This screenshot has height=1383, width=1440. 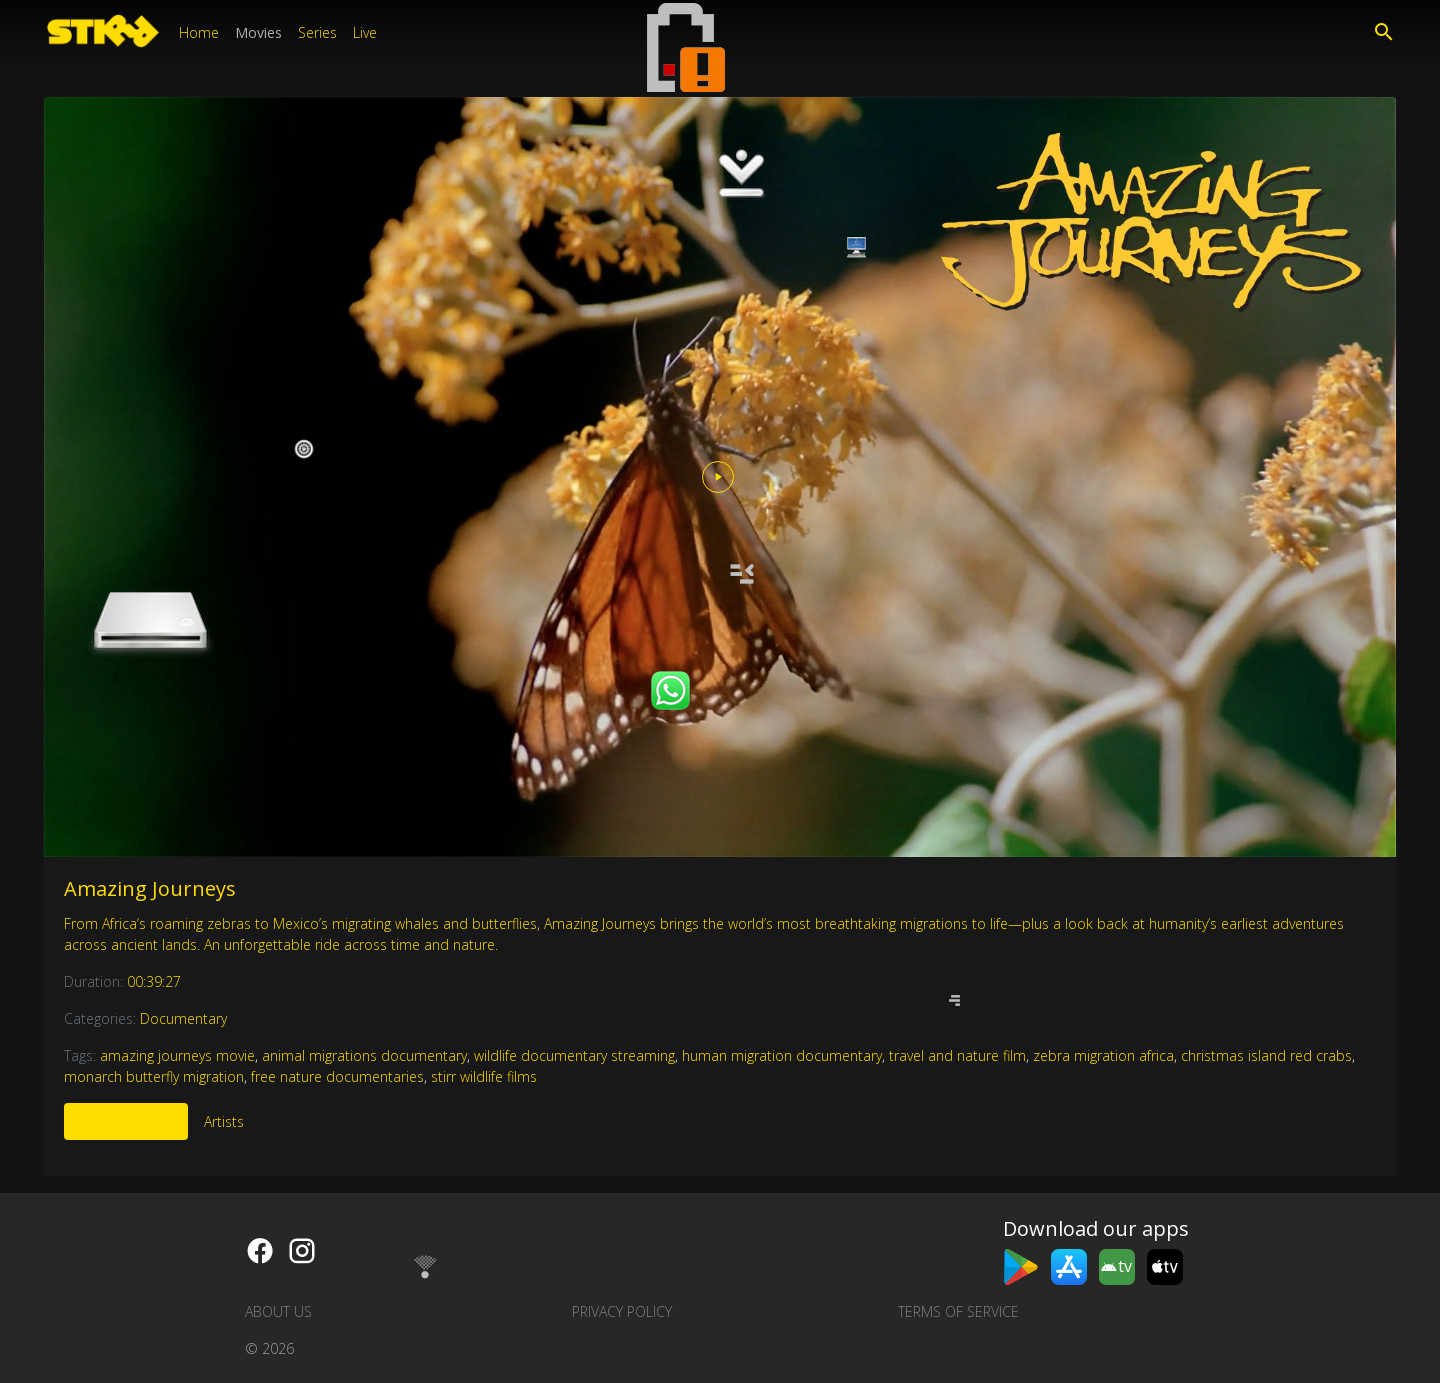 I want to click on align text to the right margin, so click(x=954, y=1000).